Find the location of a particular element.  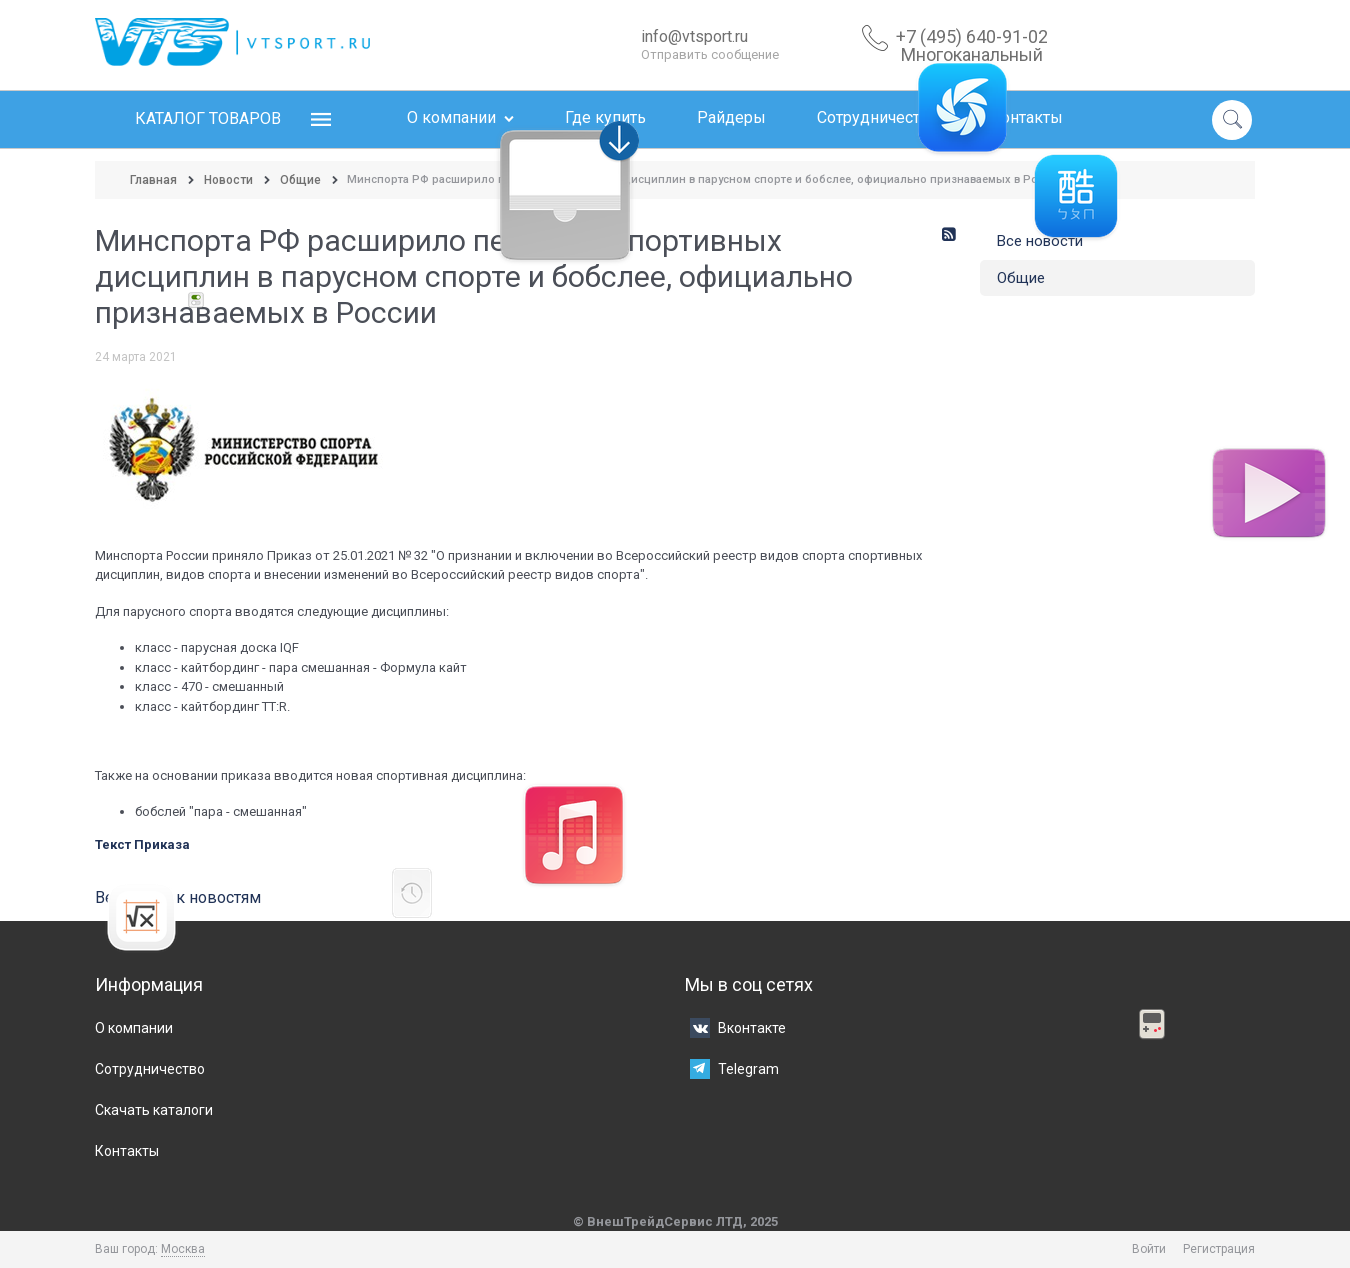

open shutter screenshot tool is located at coordinates (962, 107).